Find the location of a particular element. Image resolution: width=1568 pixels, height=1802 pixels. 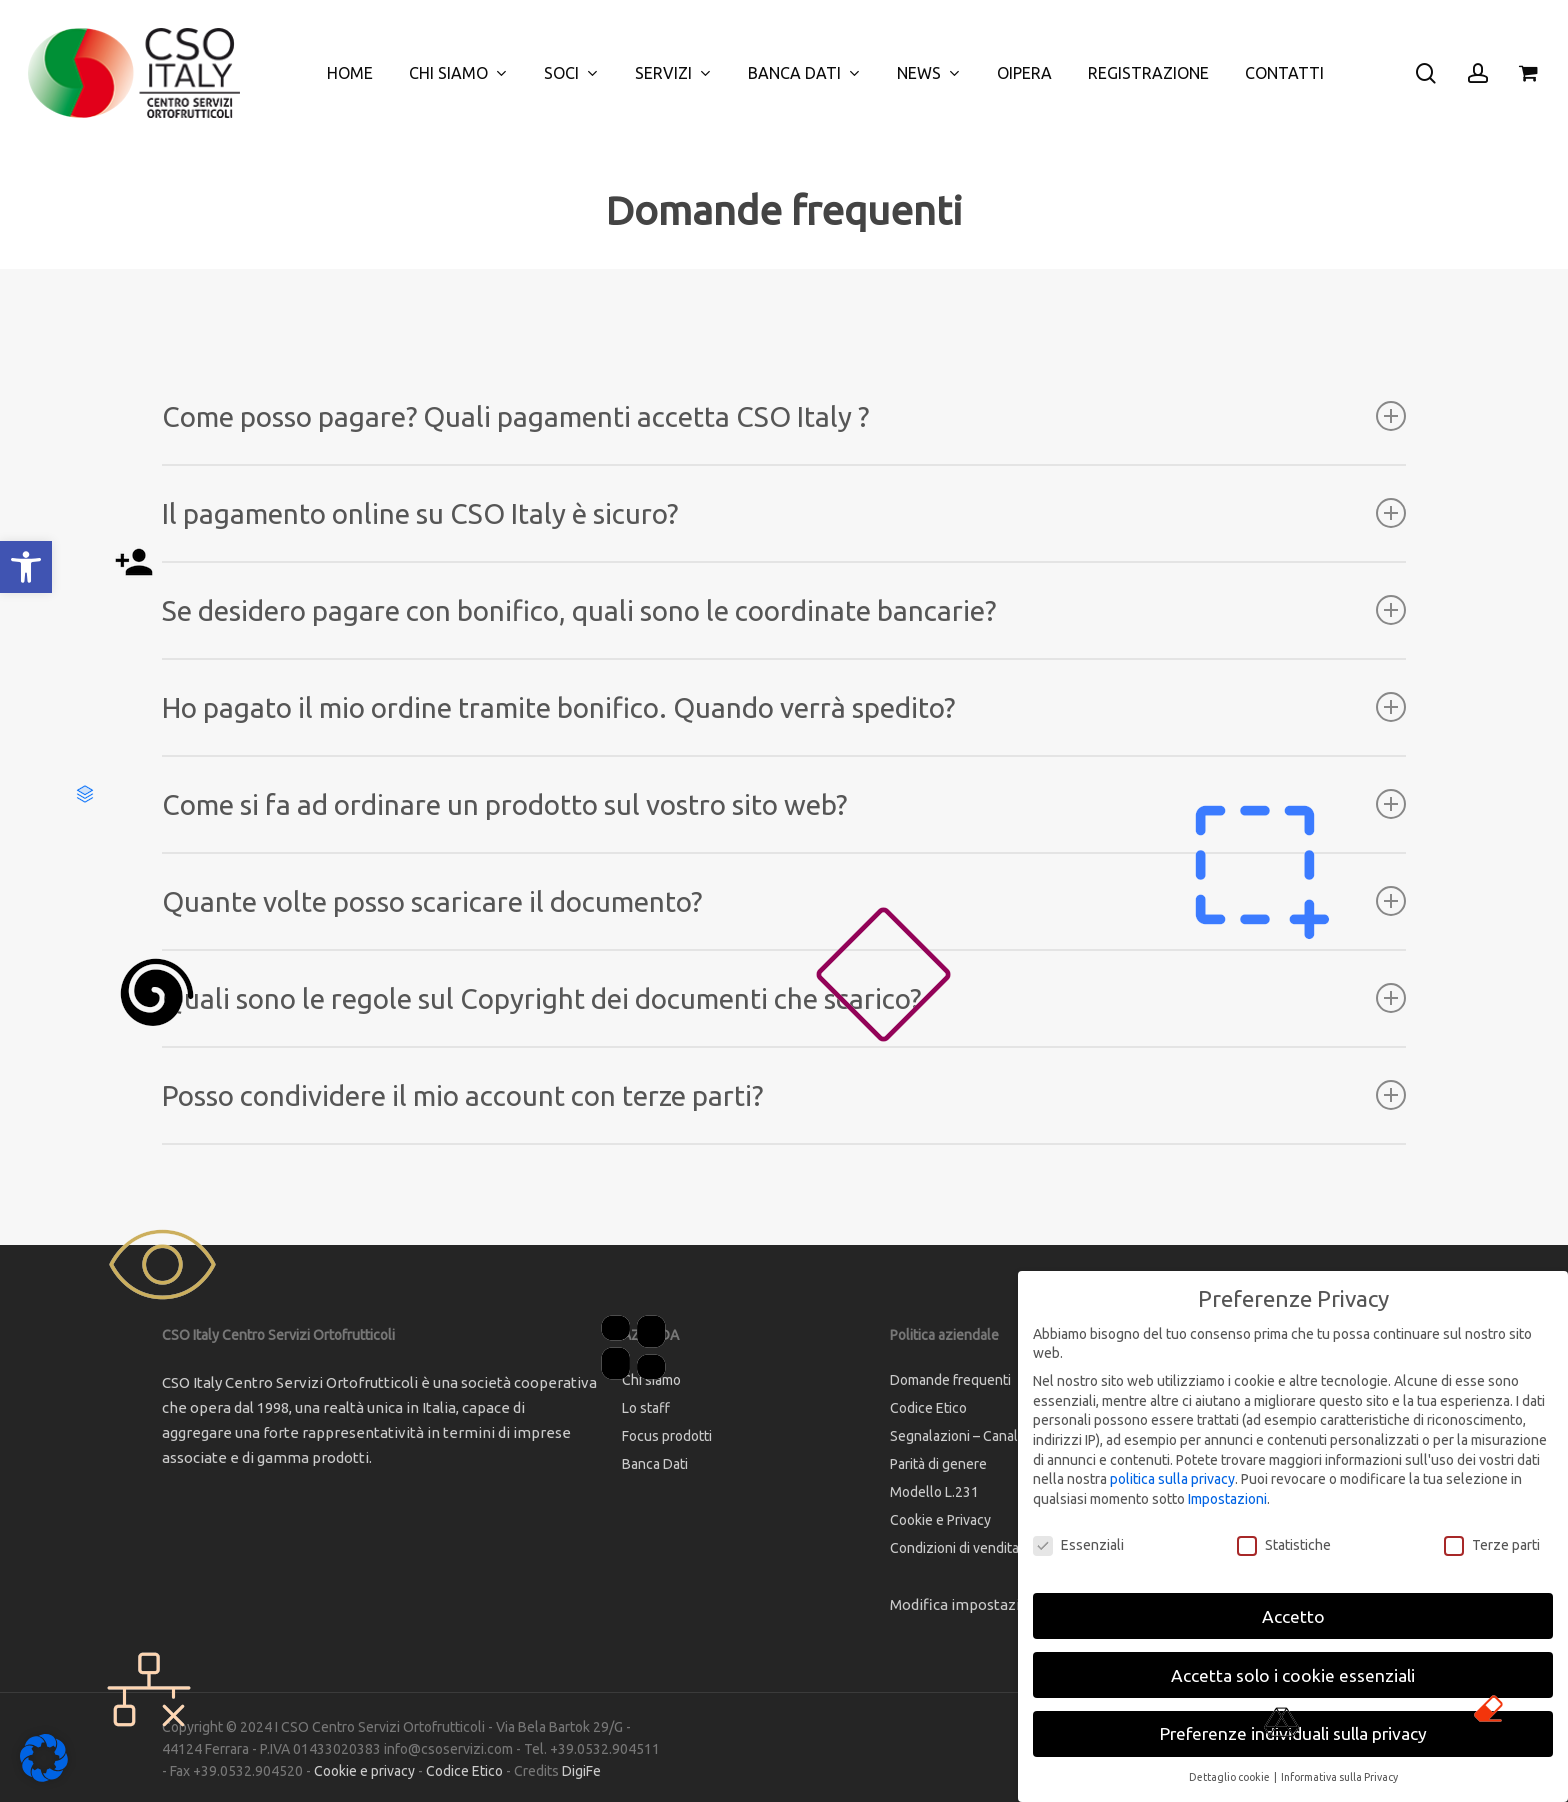

view layers or stacked content is located at coordinates (85, 794).